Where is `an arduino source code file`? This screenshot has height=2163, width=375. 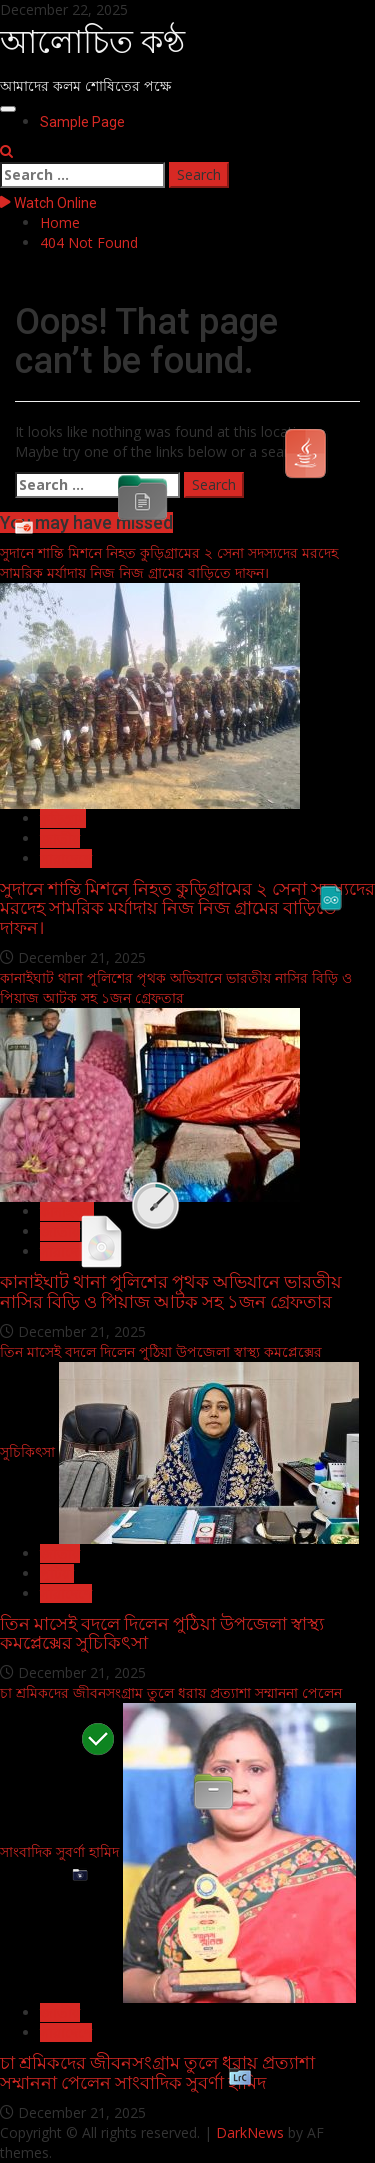
an arduino source code file is located at coordinates (331, 898).